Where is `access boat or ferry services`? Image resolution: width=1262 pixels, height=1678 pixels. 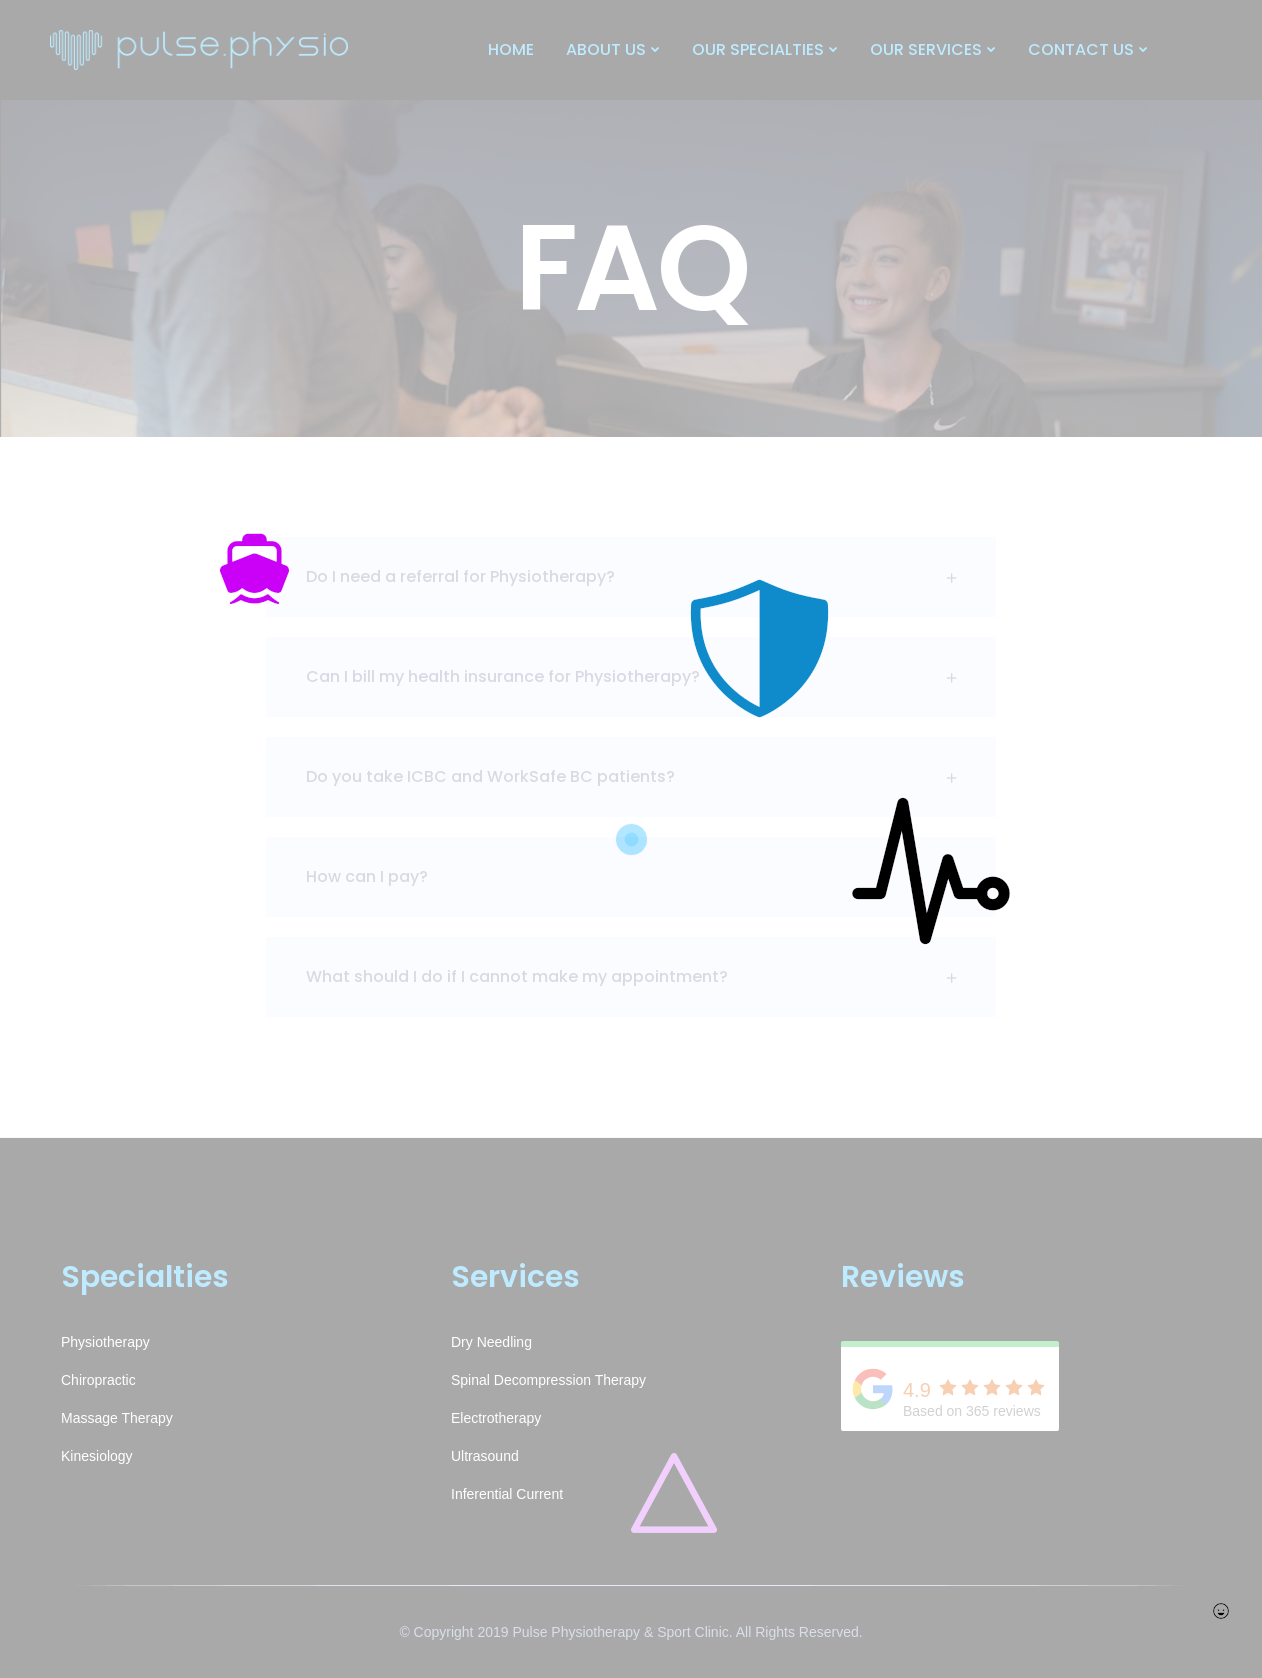
access boat or ferry services is located at coordinates (254, 569).